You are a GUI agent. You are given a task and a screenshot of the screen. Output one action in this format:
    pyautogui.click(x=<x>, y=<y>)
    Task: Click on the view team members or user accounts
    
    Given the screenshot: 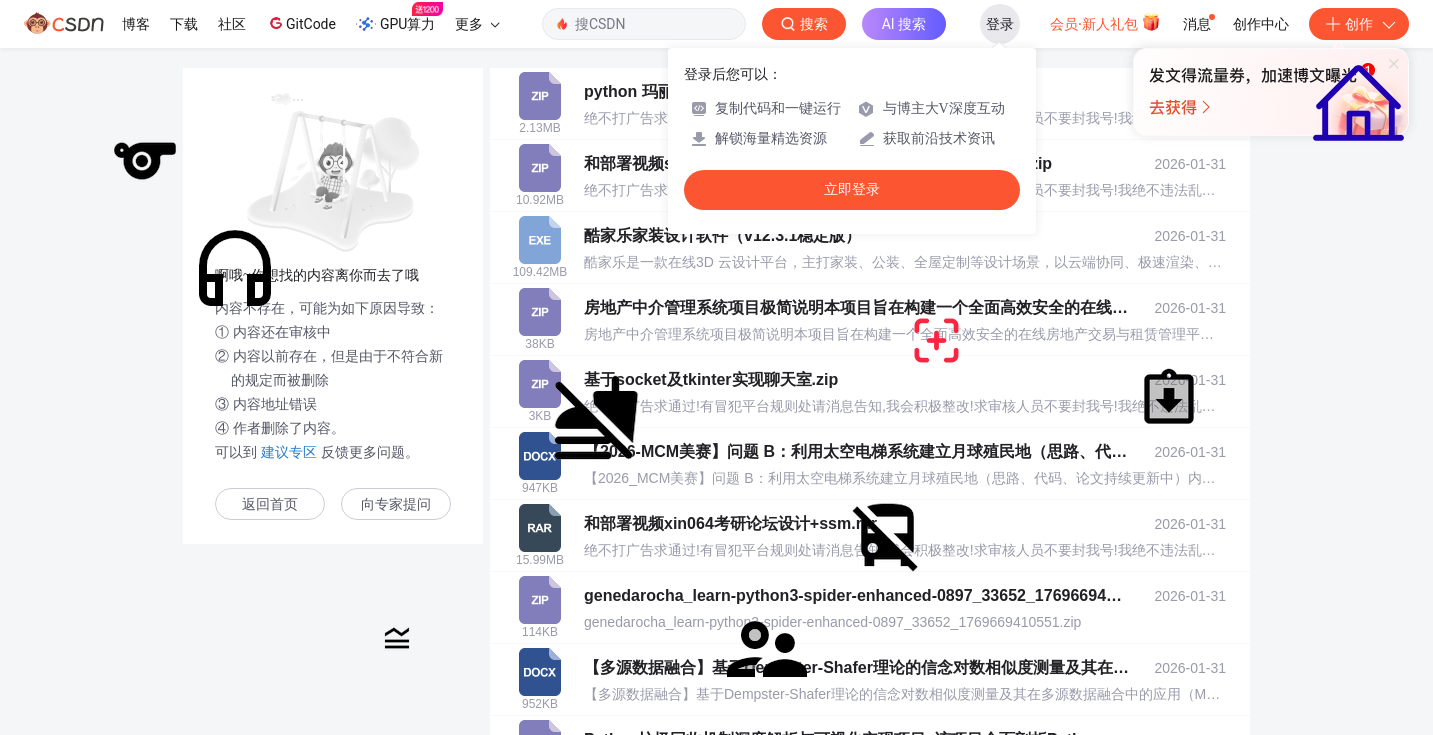 What is the action you would take?
    pyautogui.click(x=767, y=649)
    